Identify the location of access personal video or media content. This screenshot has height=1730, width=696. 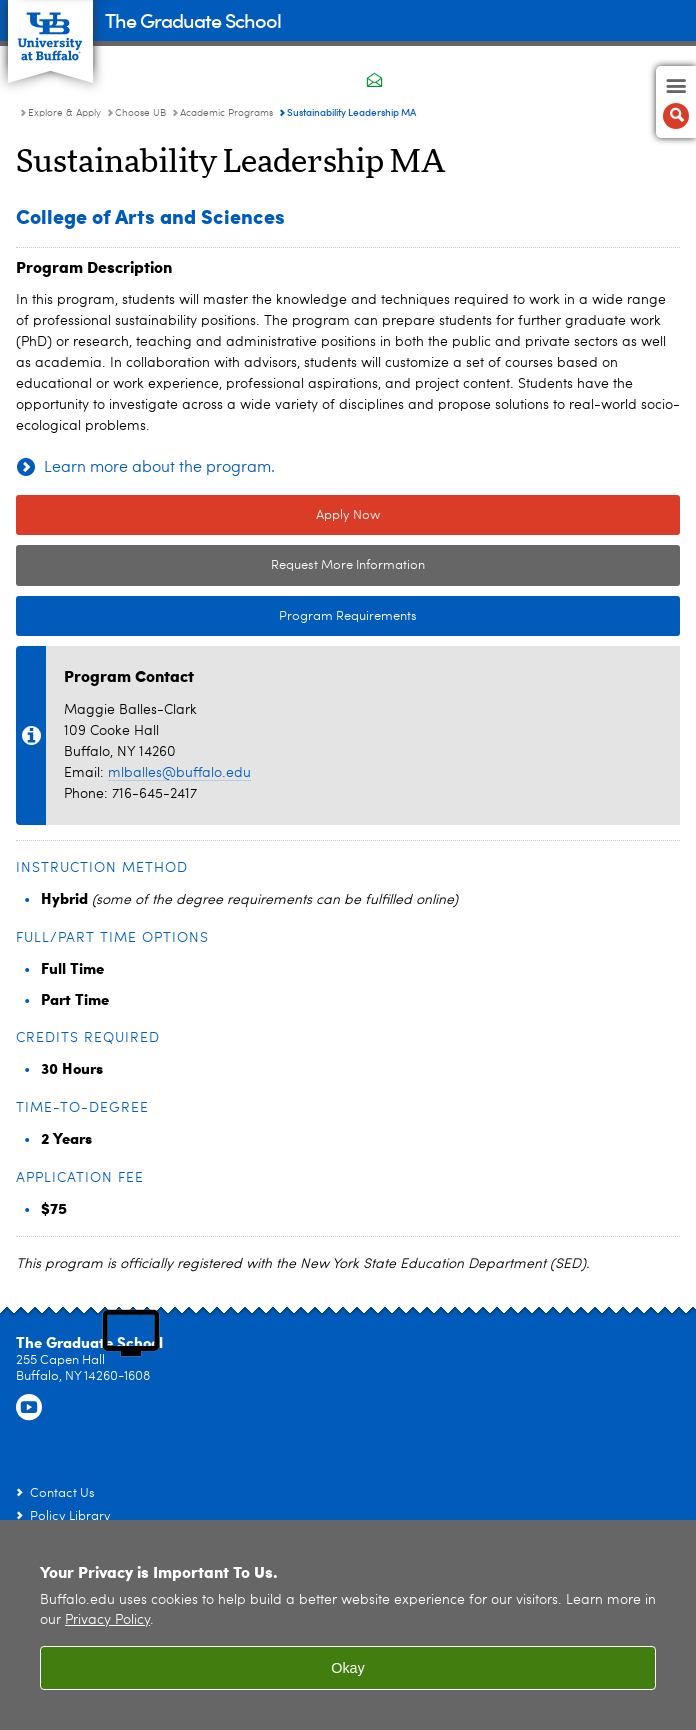
(131, 1333).